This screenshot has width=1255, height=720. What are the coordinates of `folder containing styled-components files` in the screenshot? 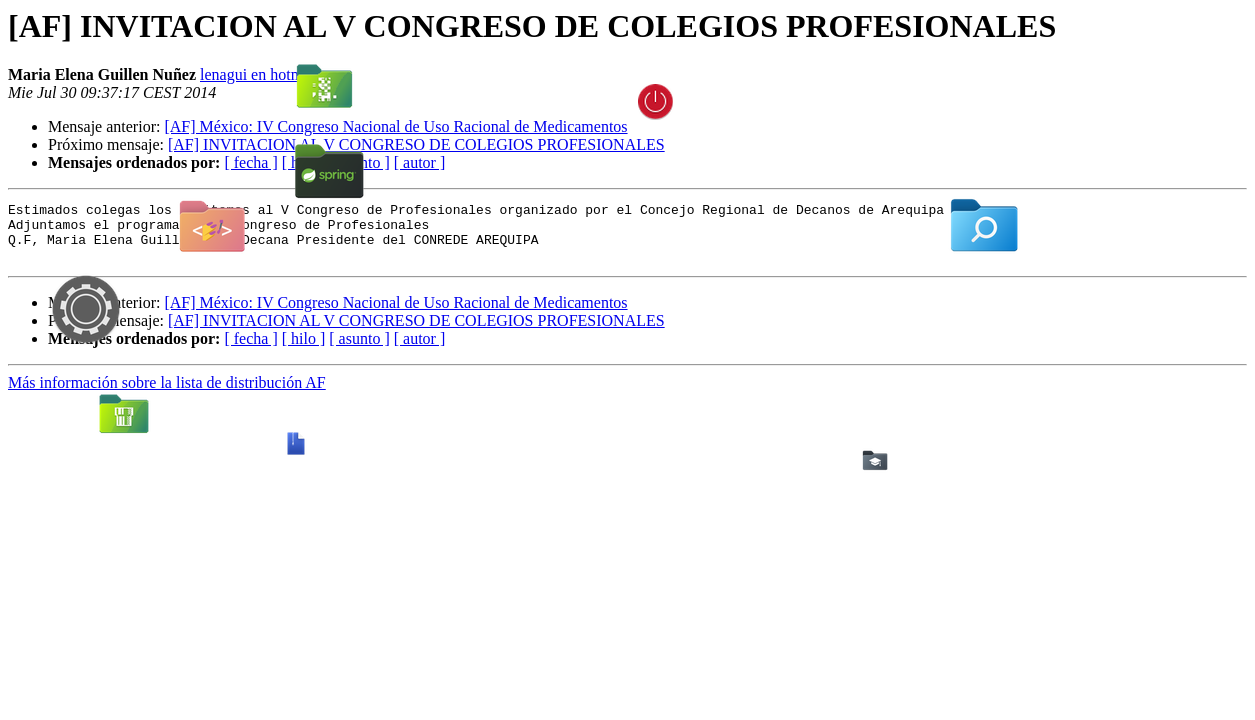 It's located at (212, 228).